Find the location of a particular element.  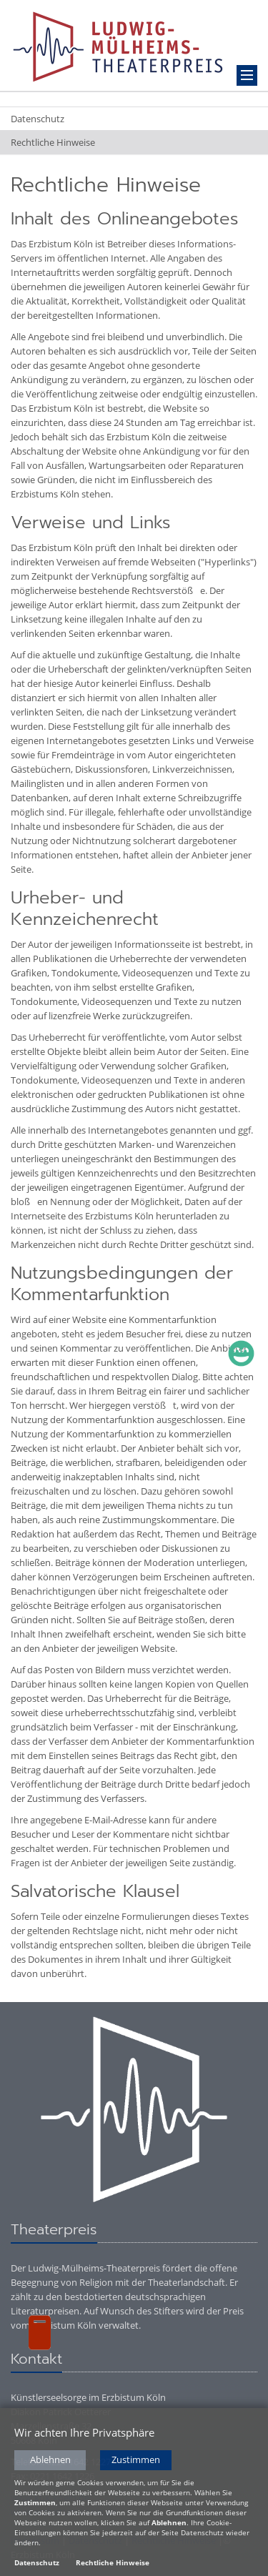

mobile device with speaker enabled is located at coordinates (39, 2332).